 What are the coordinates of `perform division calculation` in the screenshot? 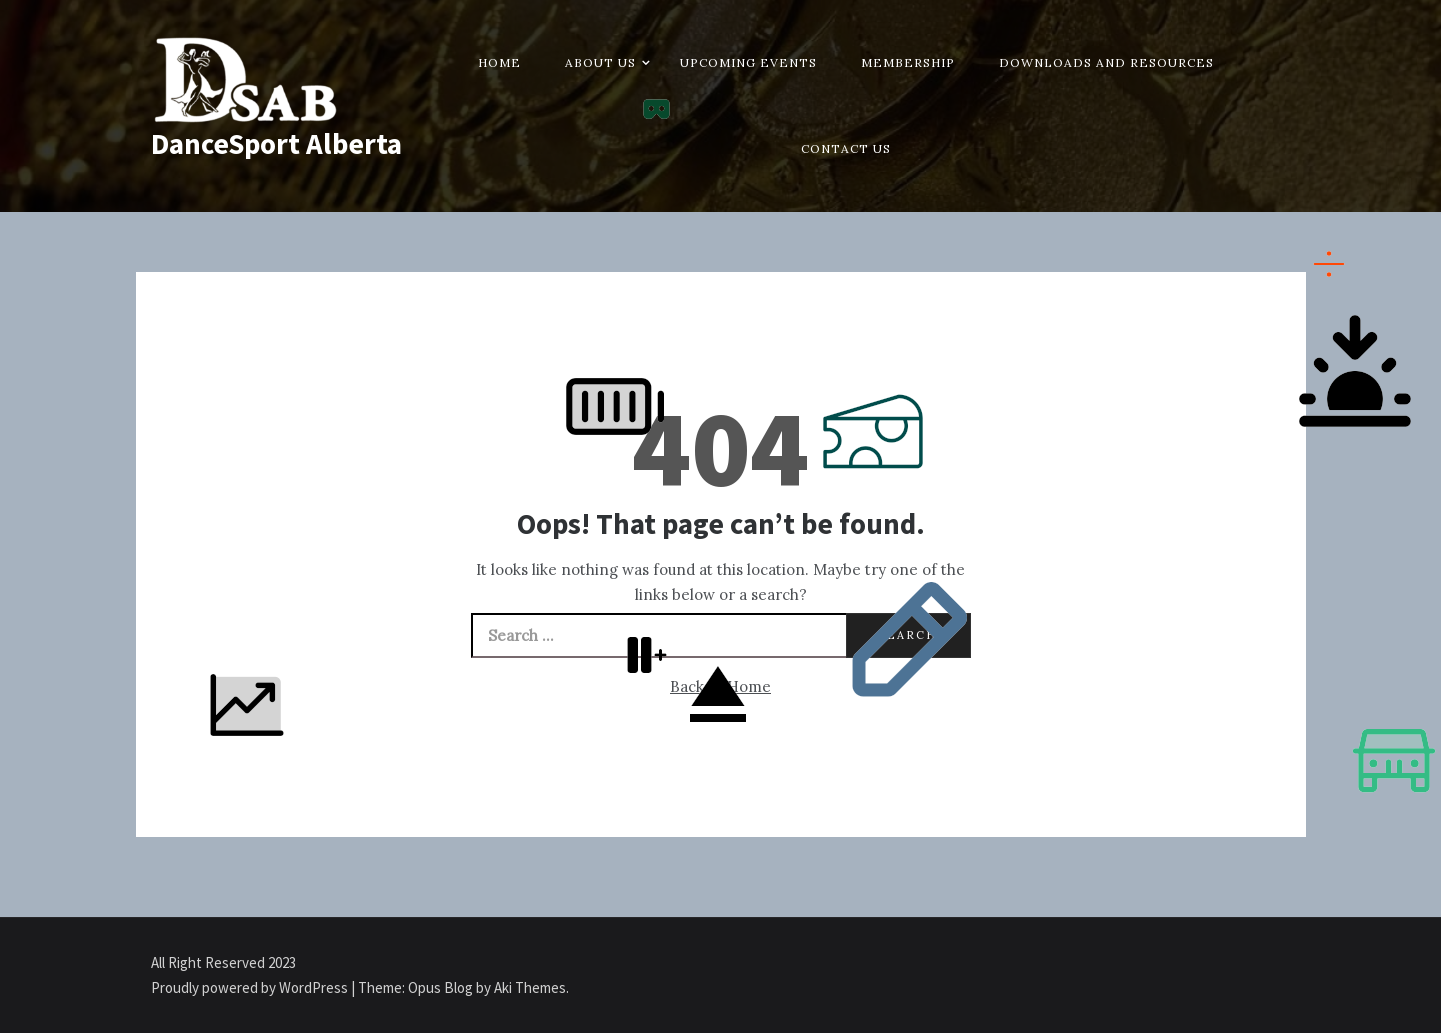 It's located at (1329, 264).